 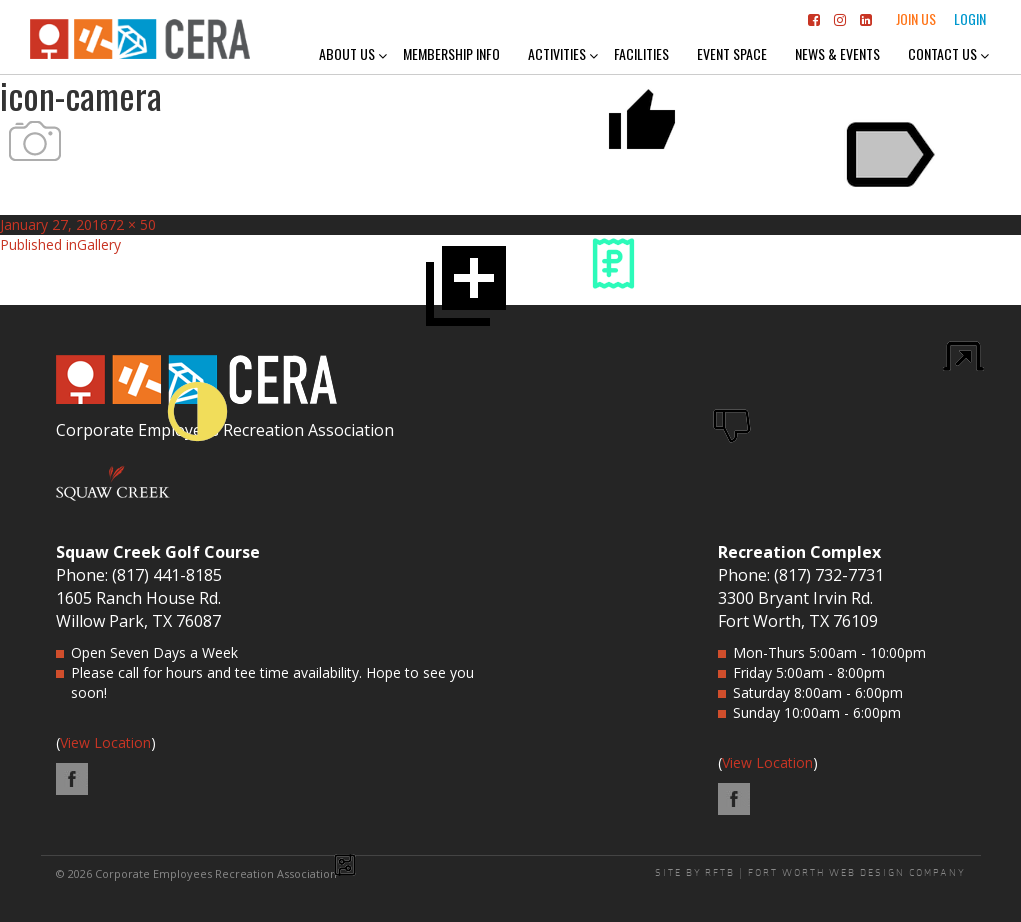 I want to click on add item to your library, so click(x=466, y=286).